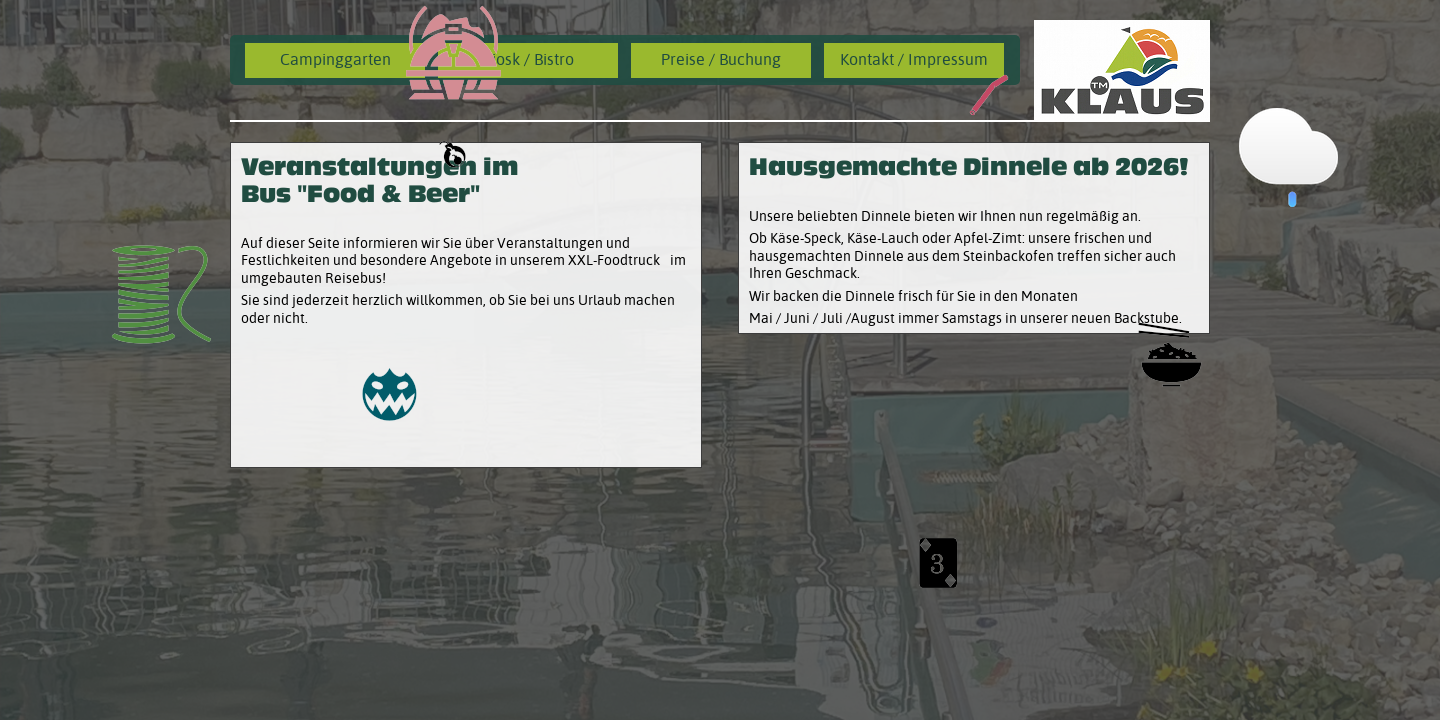 Image resolution: width=1440 pixels, height=720 pixels. Describe the element at coordinates (453, 52) in the screenshot. I see `access grain storage facilities` at that location.